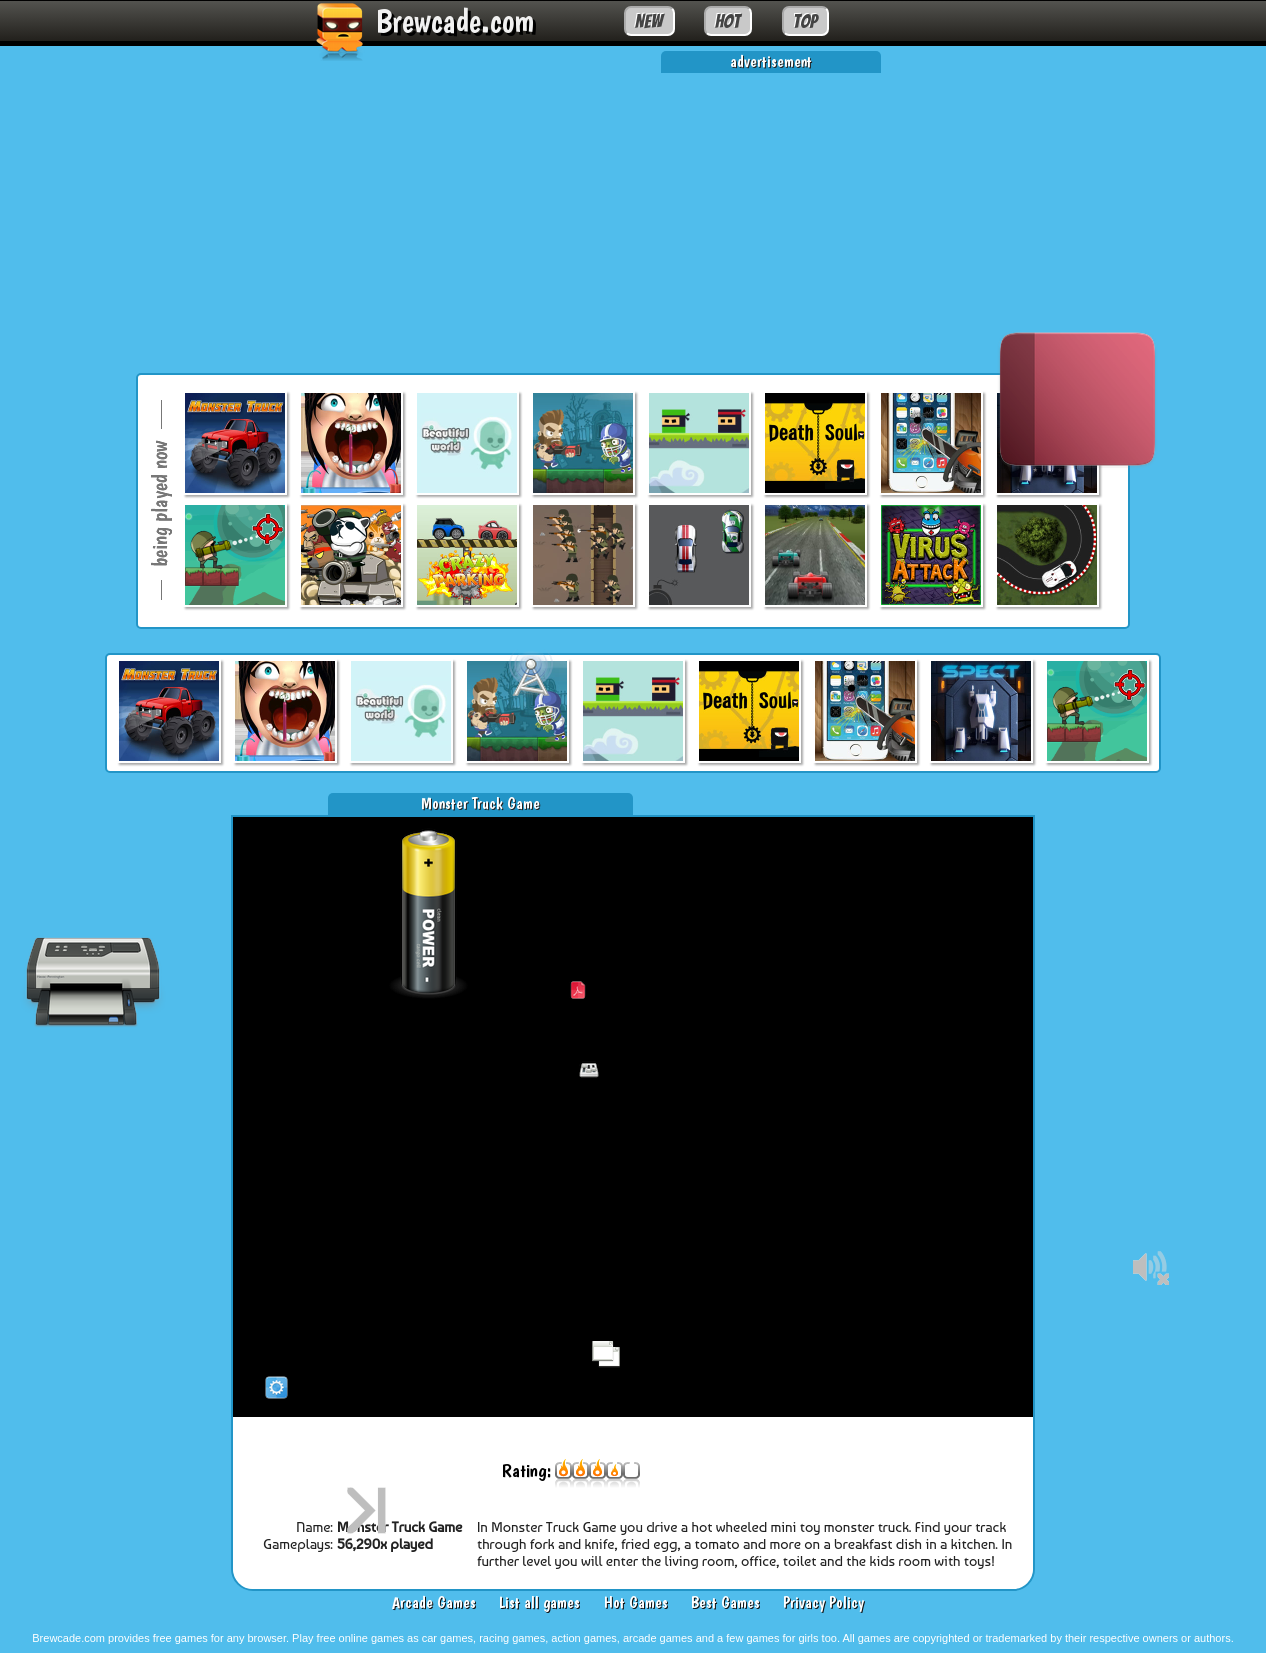  What do you see at coordinates (93, 979) in the screenshot?
I see `print the current document` at bounding box center [93, 979].